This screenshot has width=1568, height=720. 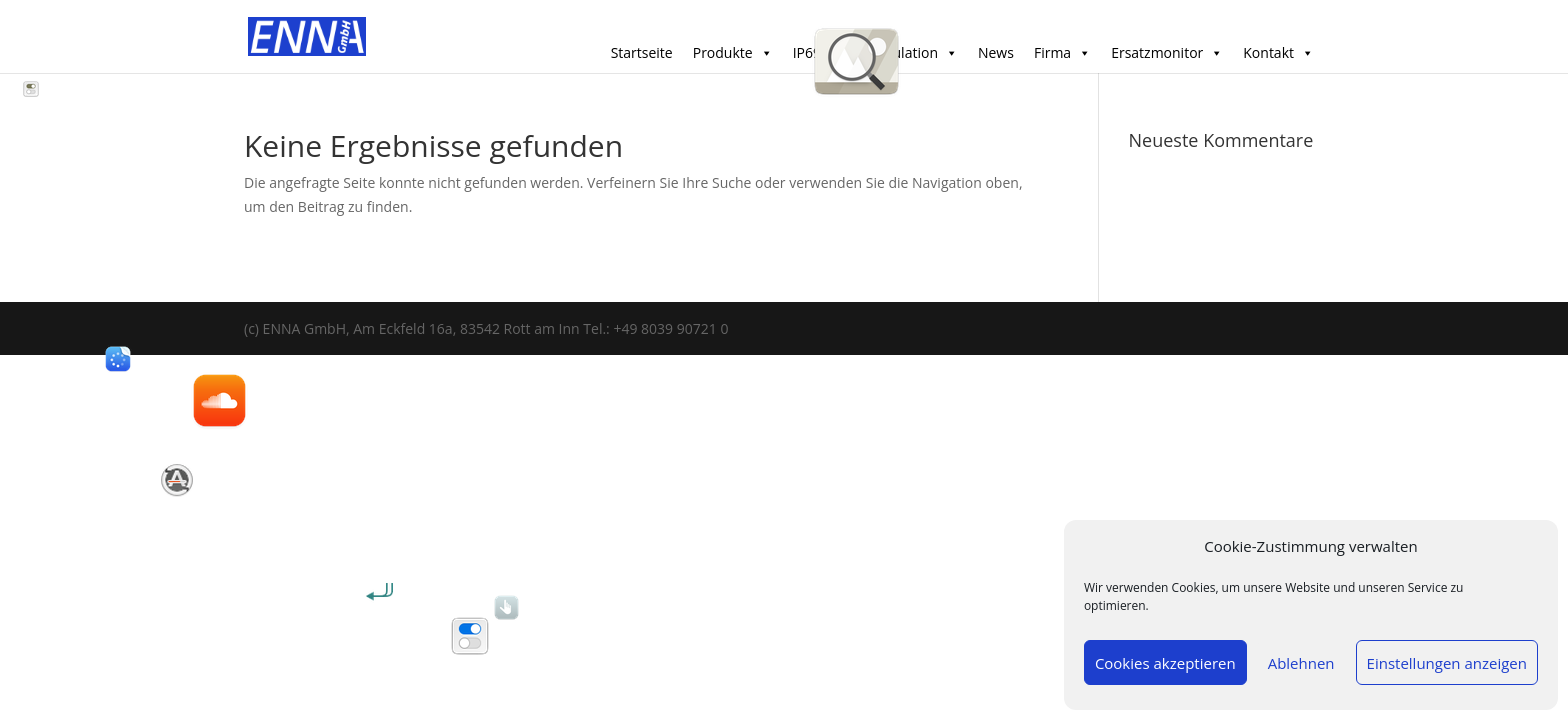 What do you see at coordinates (177, 480) in the screenshot?
I see `open the software update manager` at bounding box center [177, 480].